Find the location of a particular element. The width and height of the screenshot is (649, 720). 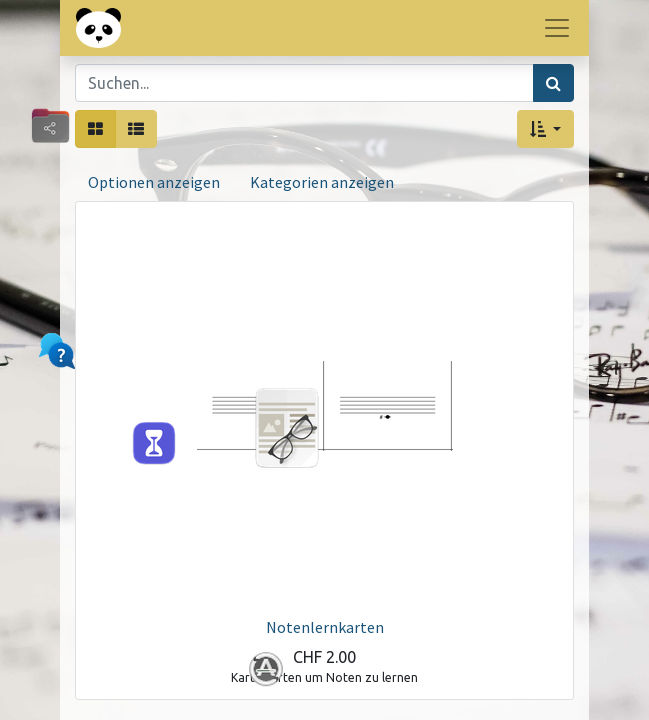

open the software updater application is located at coordinates (266, 669).